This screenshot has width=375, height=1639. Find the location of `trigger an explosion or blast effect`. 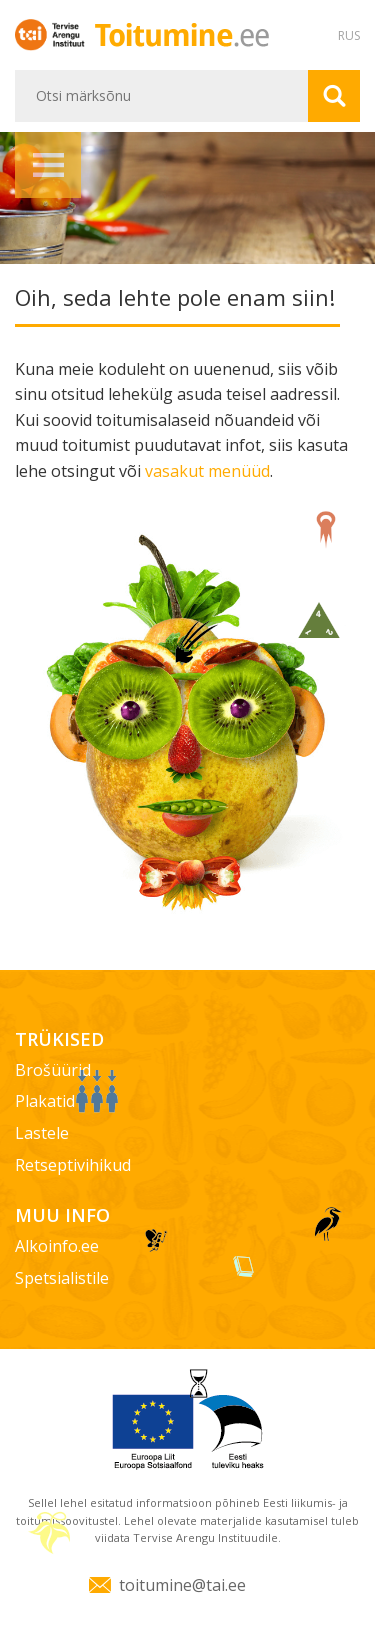

trigger an explosion or blast effect is located at coordinates (326, 530).